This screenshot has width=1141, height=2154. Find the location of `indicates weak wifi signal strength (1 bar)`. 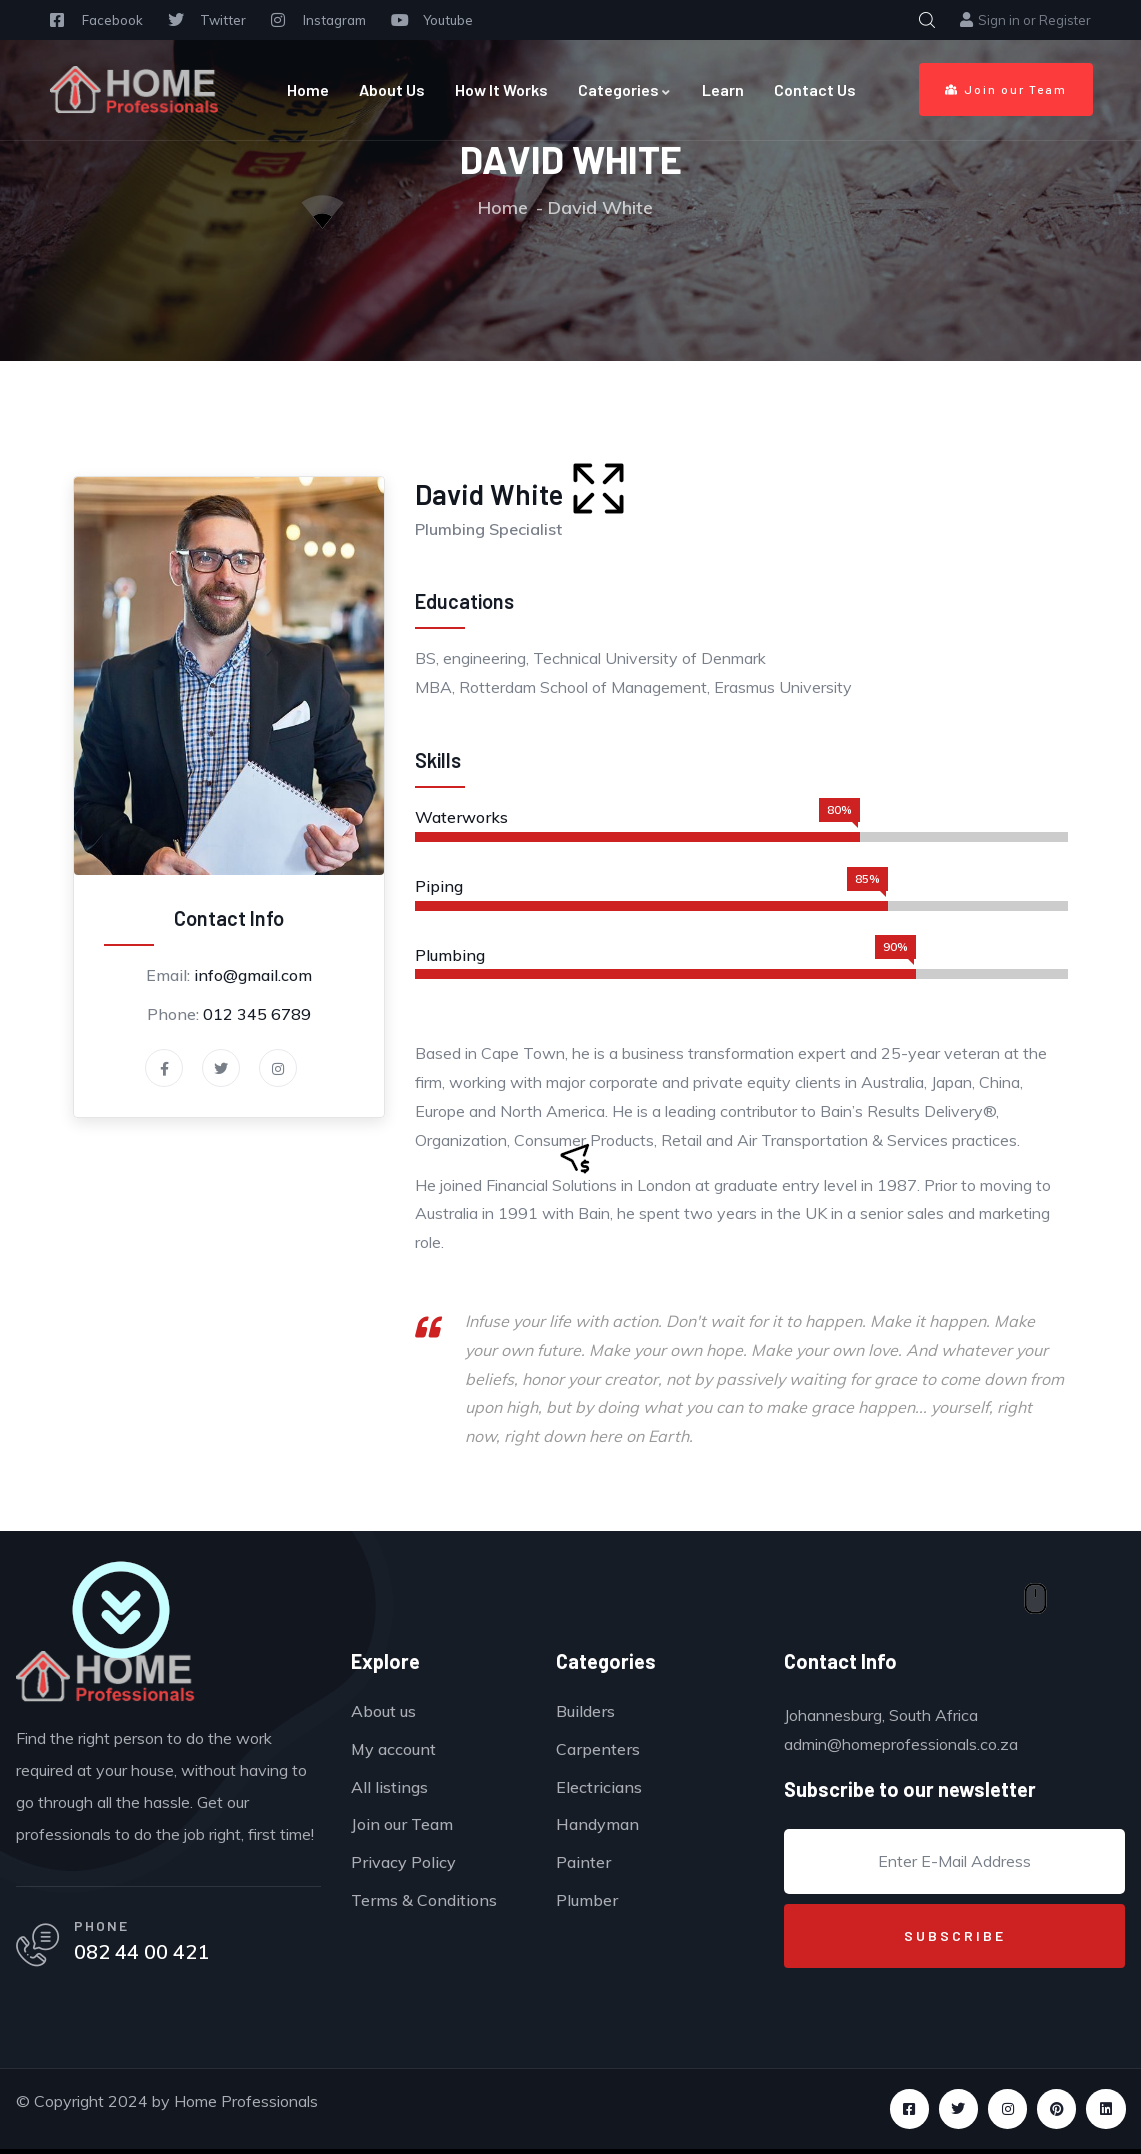

indicates weak wifi signal strength (1 bar) is located at coordinates (322, 211).